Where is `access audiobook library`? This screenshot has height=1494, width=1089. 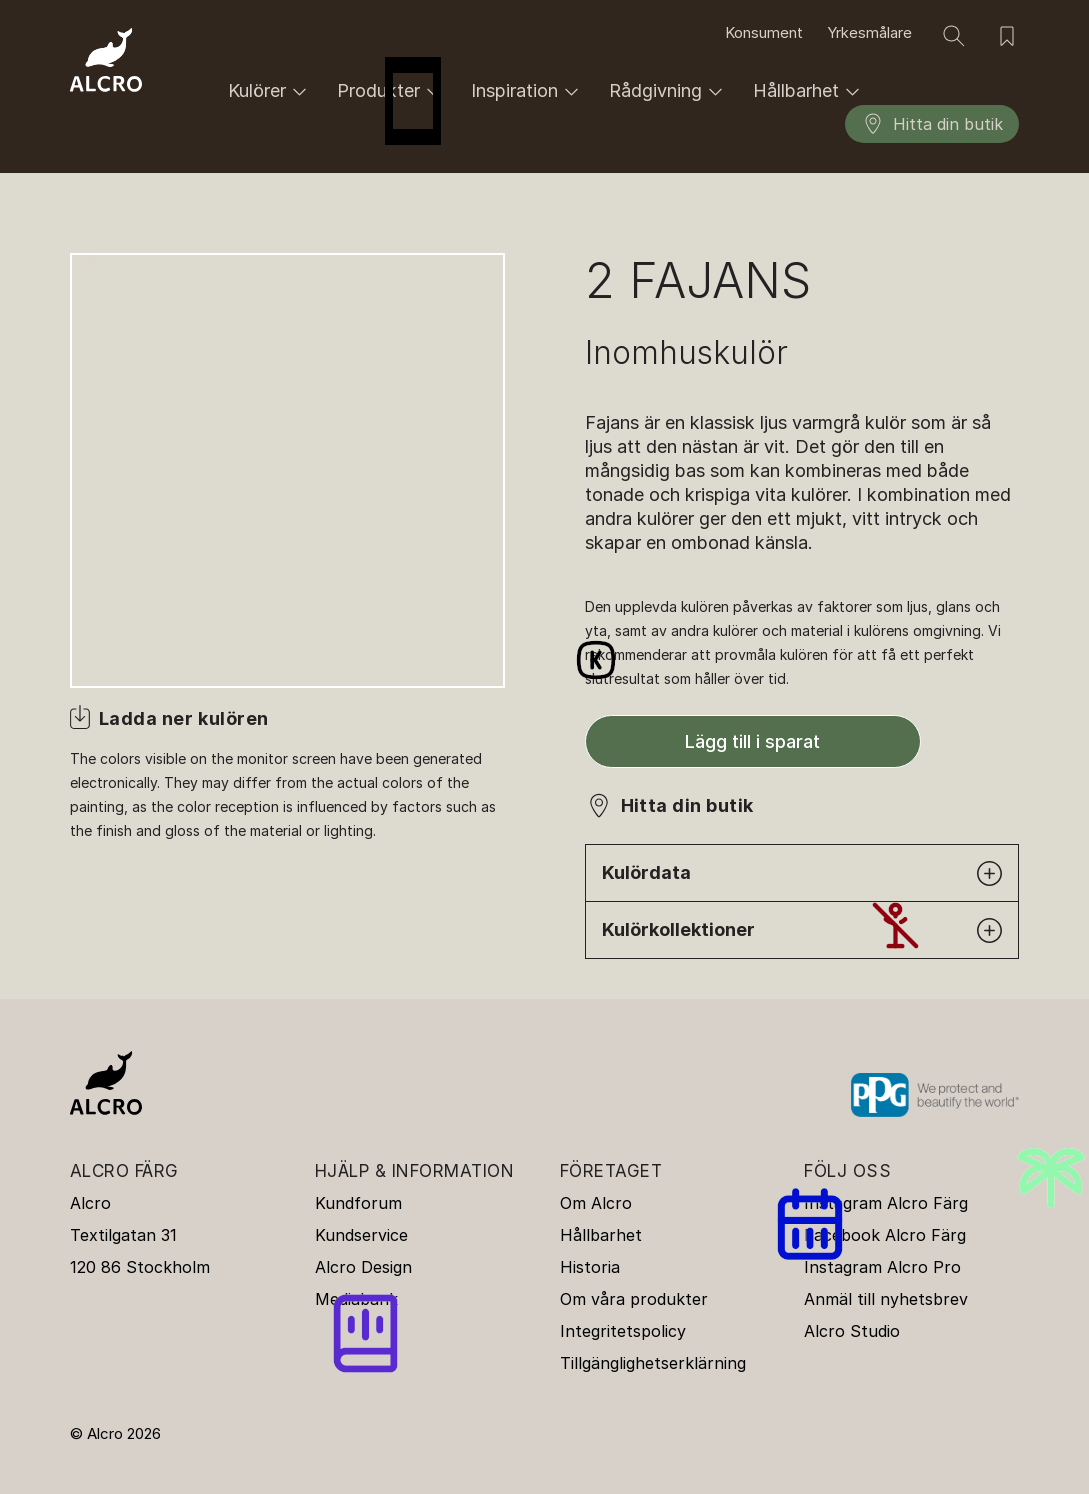 access audiobook library is located at coordinates (365, 1333).